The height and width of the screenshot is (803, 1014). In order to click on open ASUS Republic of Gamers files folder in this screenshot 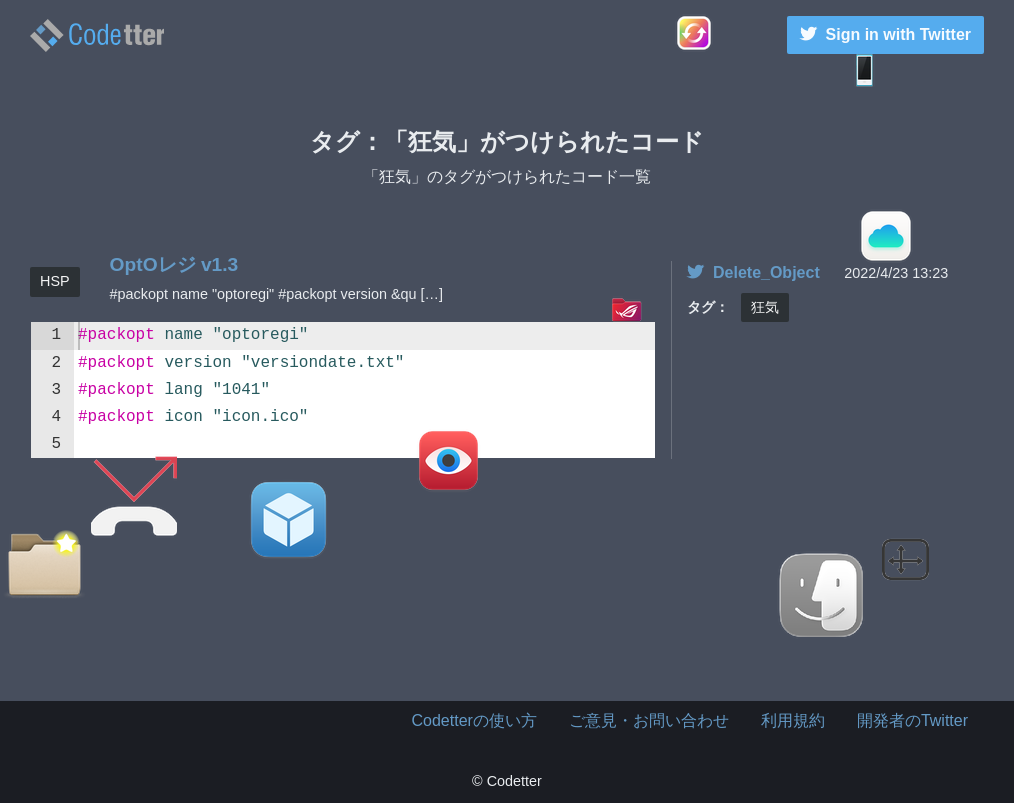, I will do `click(626, 310)`.